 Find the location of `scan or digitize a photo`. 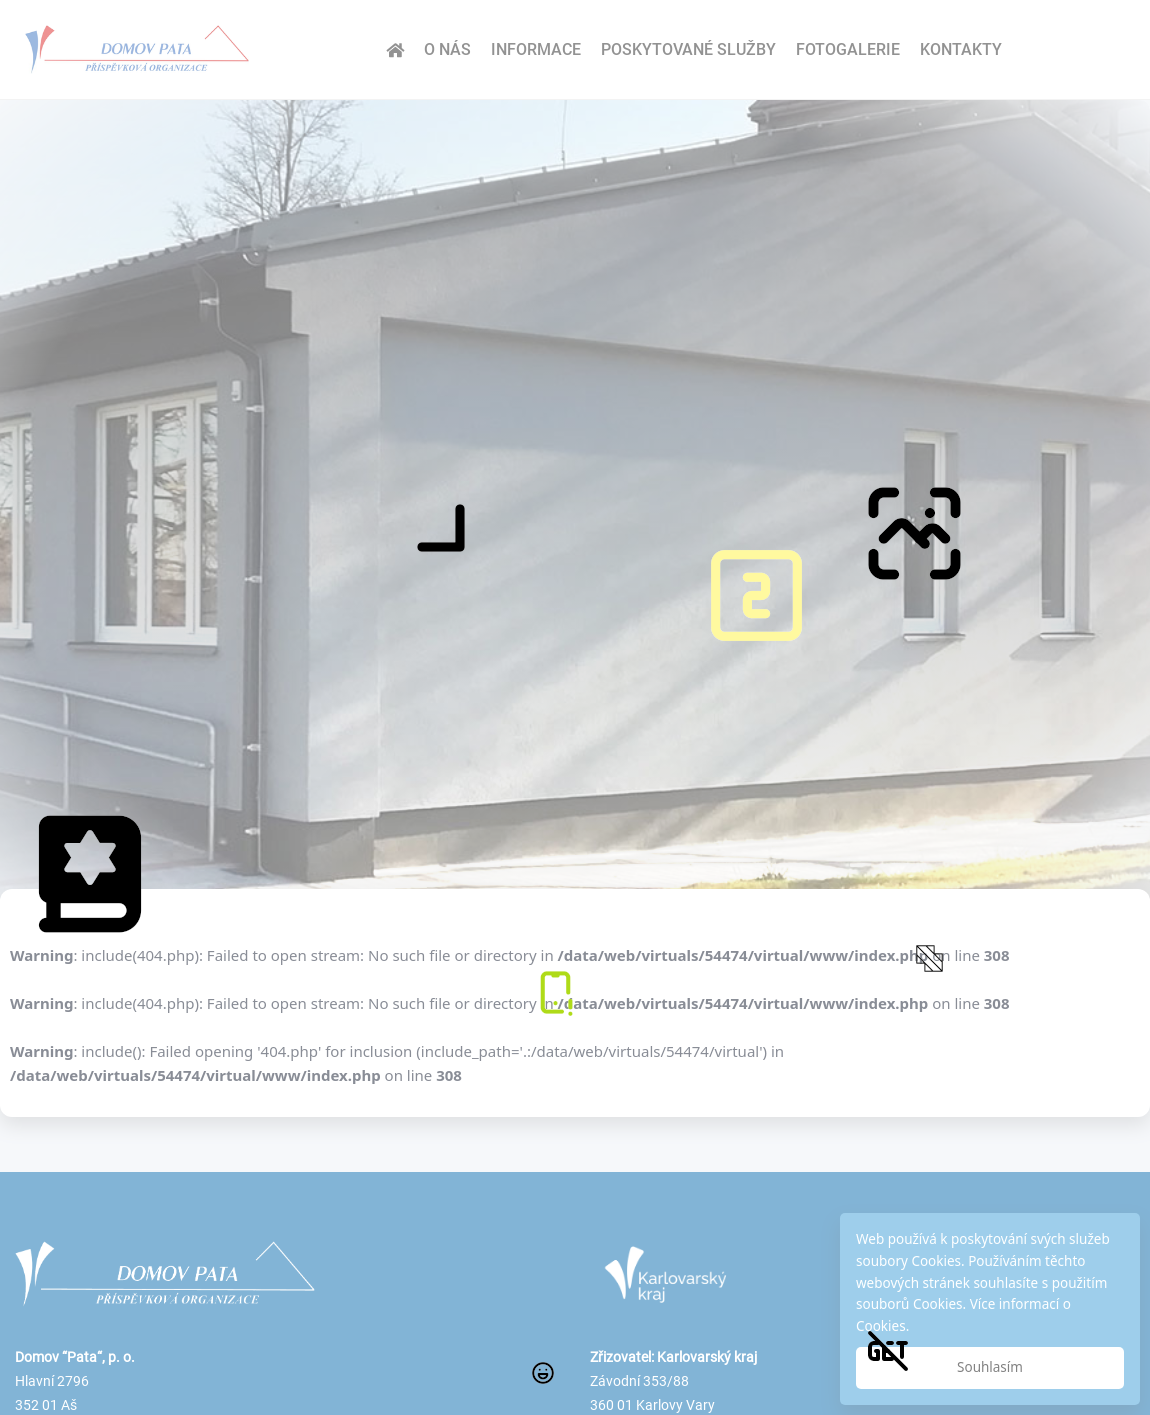

scan or digitize a photo is located at coordinates (914, 533).